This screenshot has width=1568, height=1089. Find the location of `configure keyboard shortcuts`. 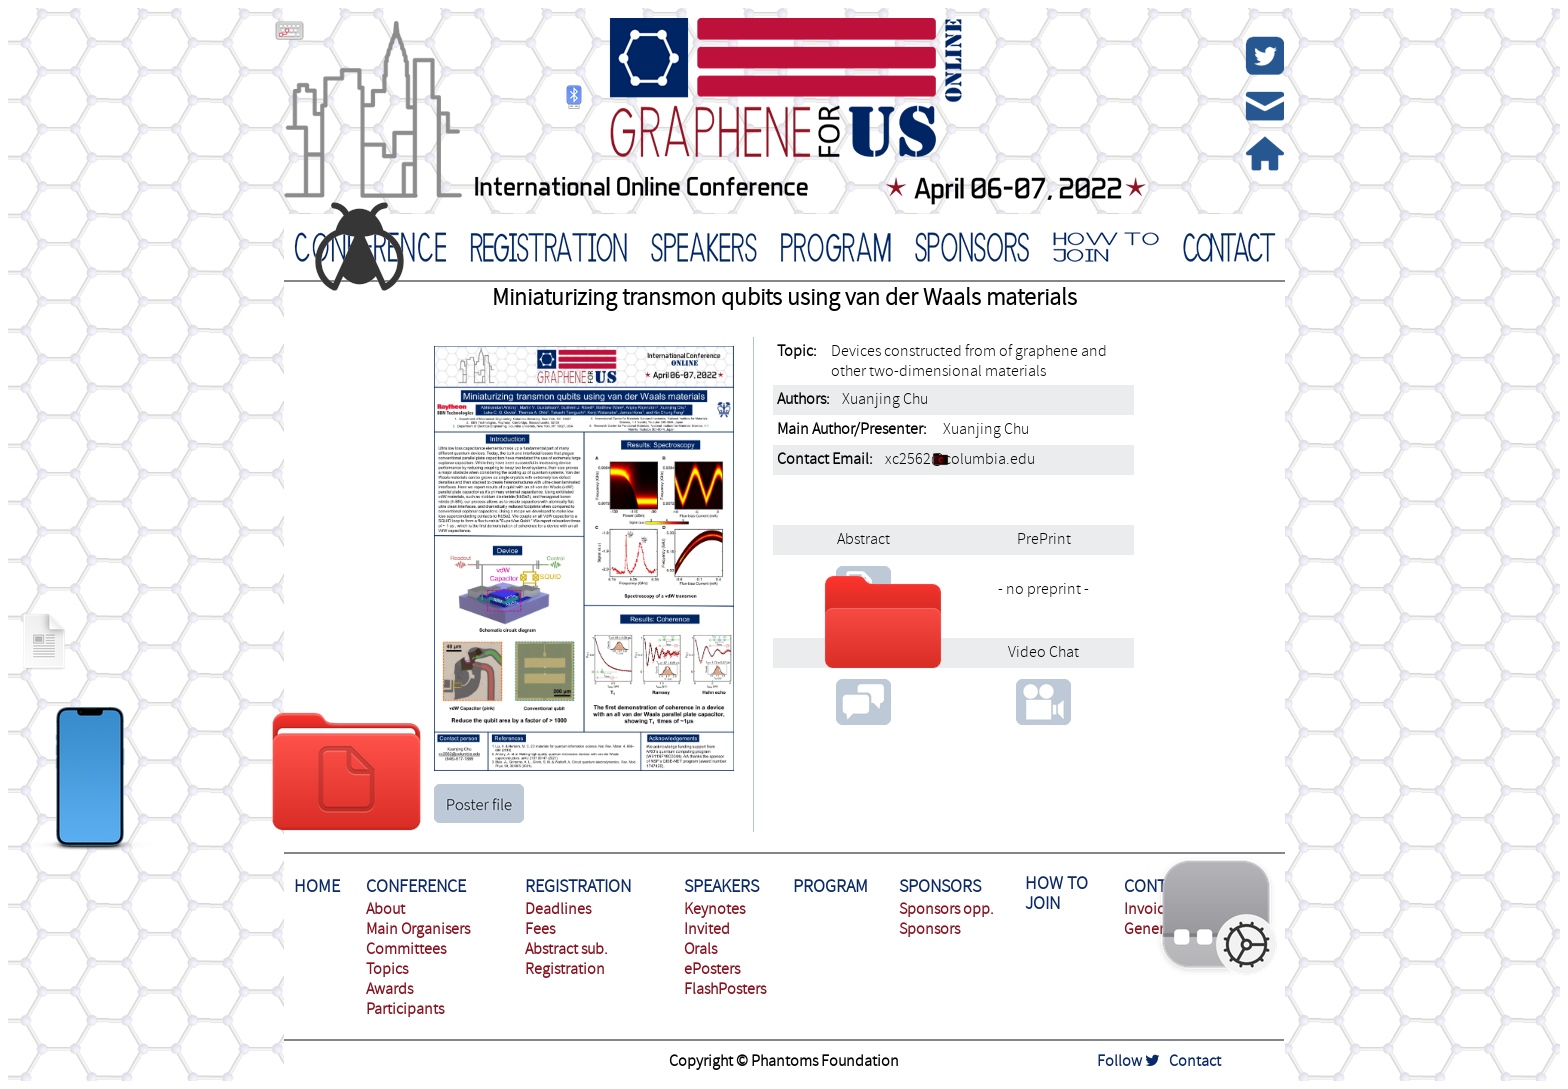

configure keyboard shortcuts is located at coordinates (289, 30).